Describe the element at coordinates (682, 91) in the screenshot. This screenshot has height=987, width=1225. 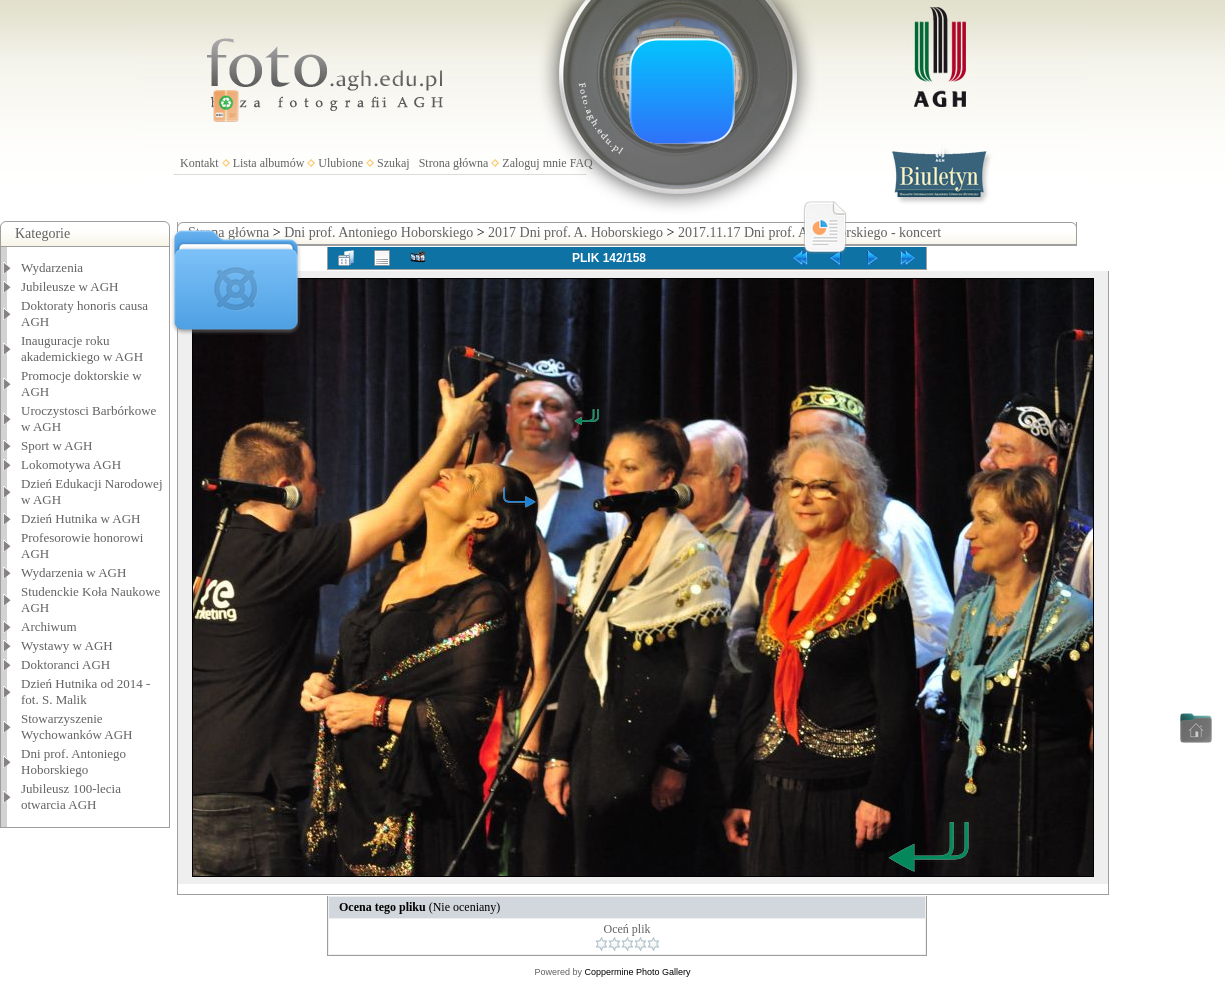
I see `blank app icon template for customization` at that location.